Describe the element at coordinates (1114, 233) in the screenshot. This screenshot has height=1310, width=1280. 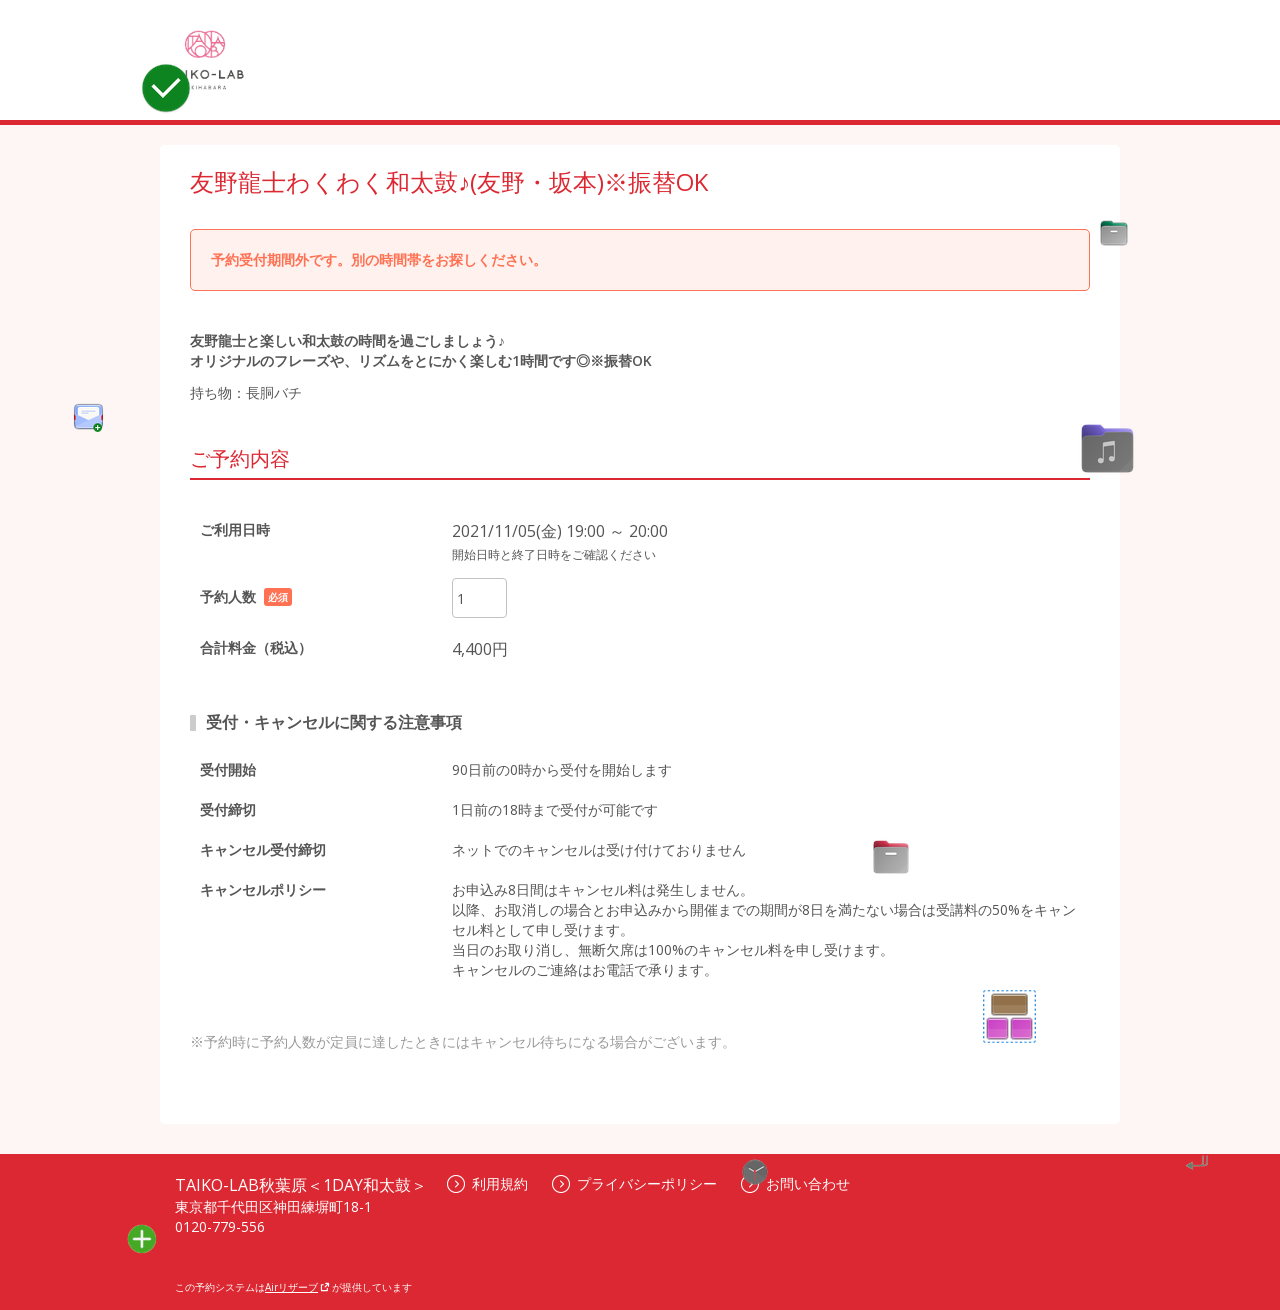
I see `open the file manager` at that location.